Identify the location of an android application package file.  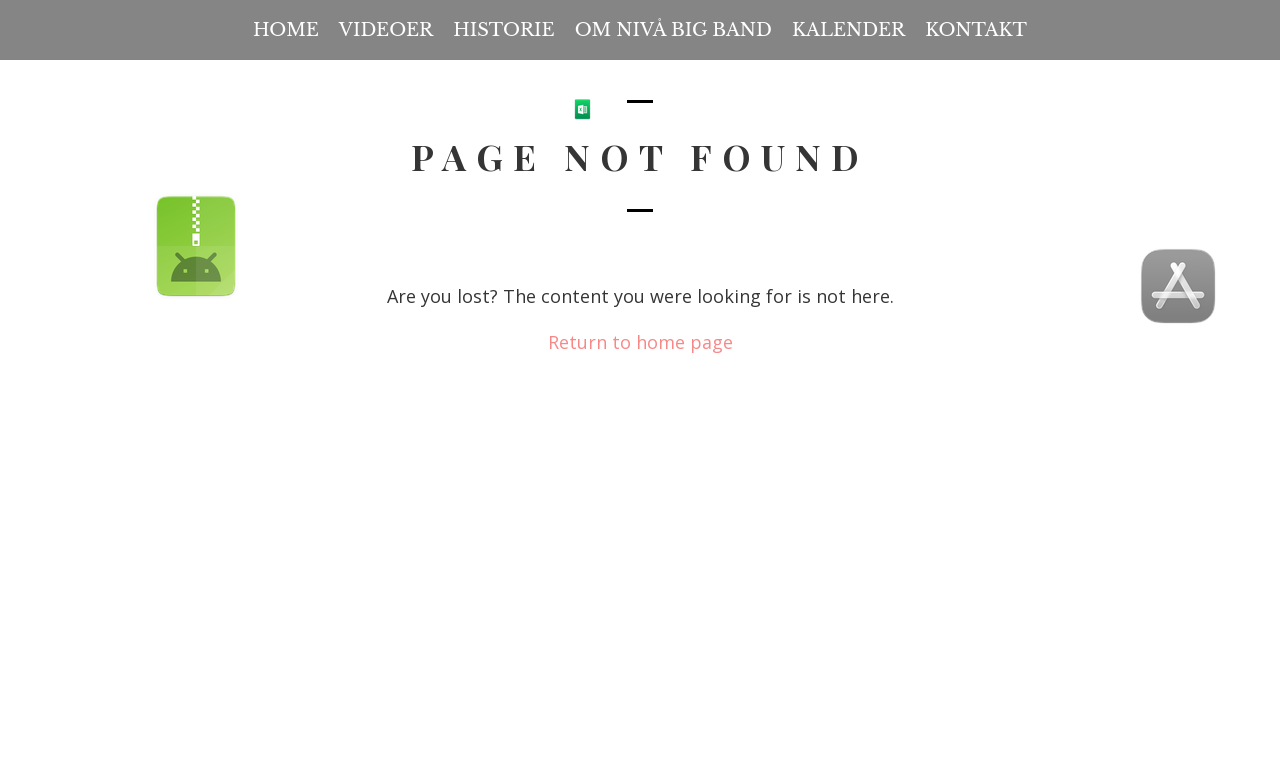
(196, 246).